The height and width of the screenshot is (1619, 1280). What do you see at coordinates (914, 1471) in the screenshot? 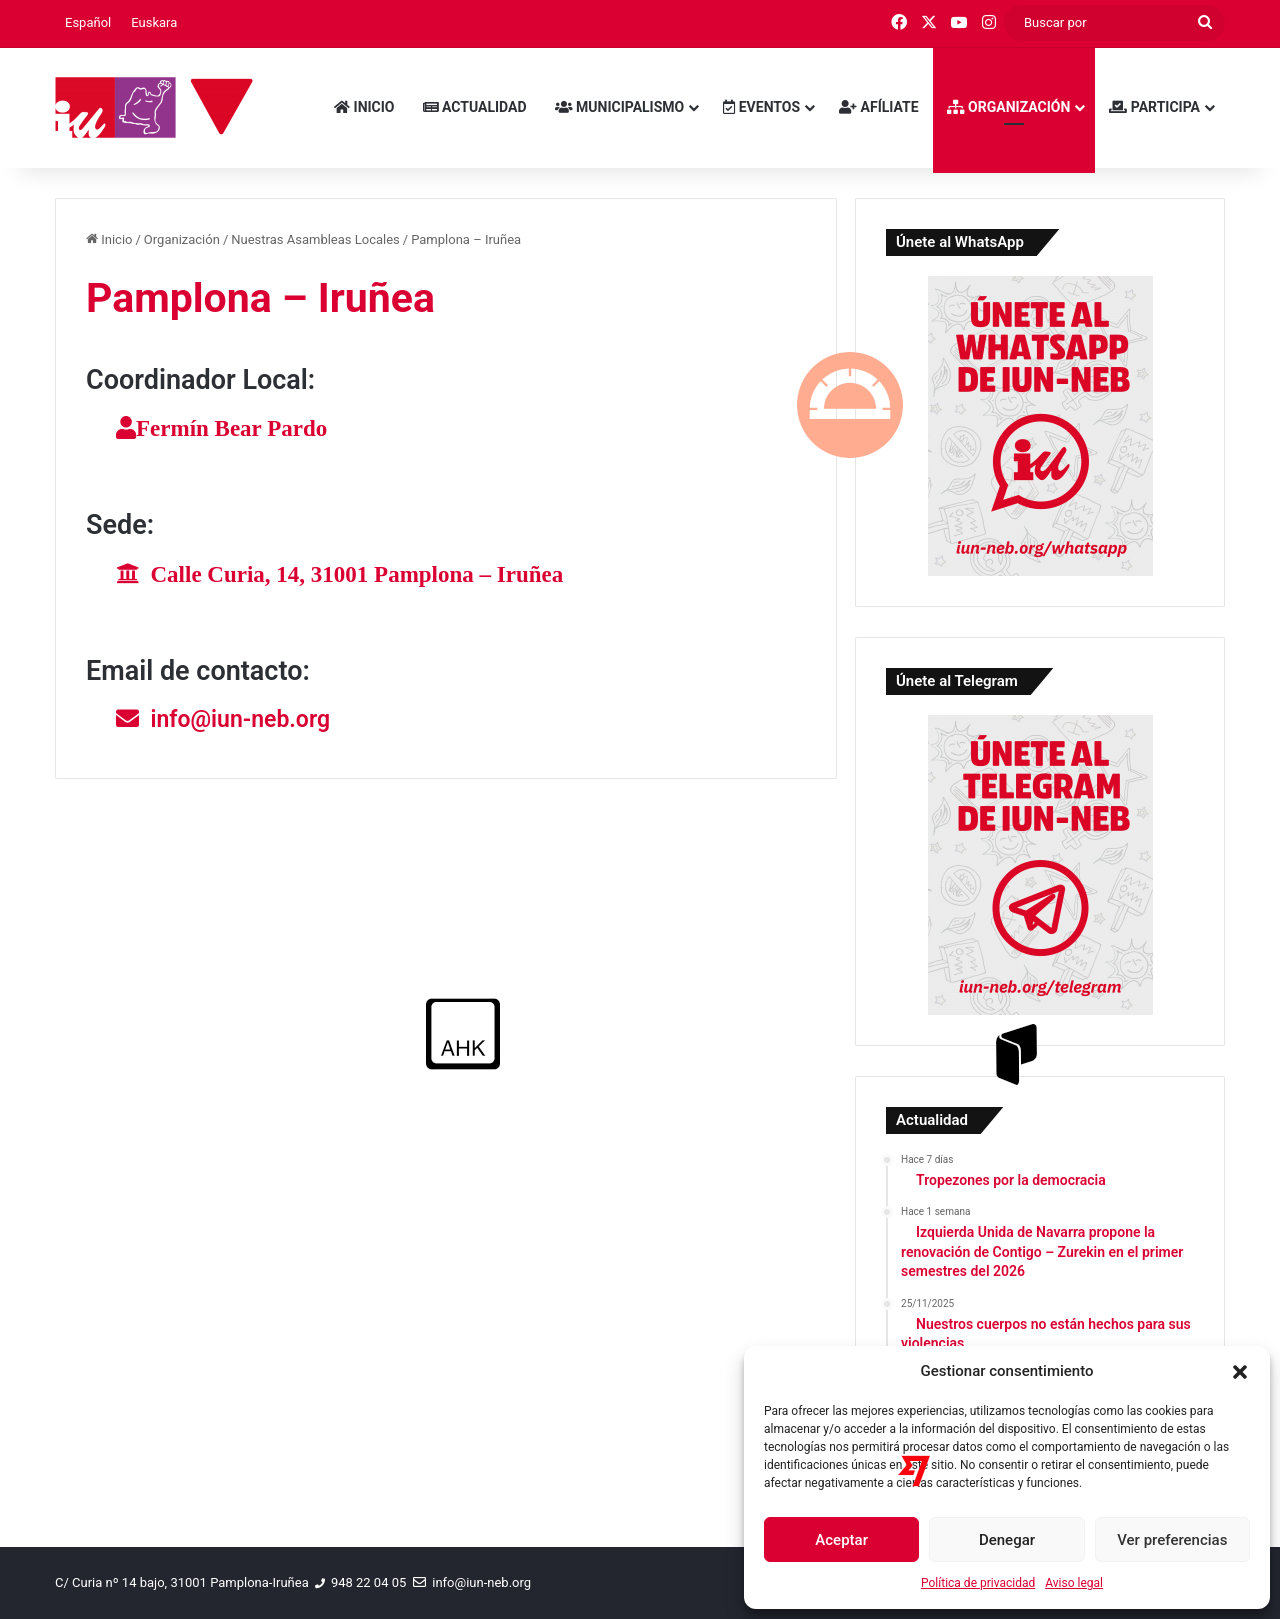
I see `open the Wise money transfer app` at bounding box center [914, 1471].